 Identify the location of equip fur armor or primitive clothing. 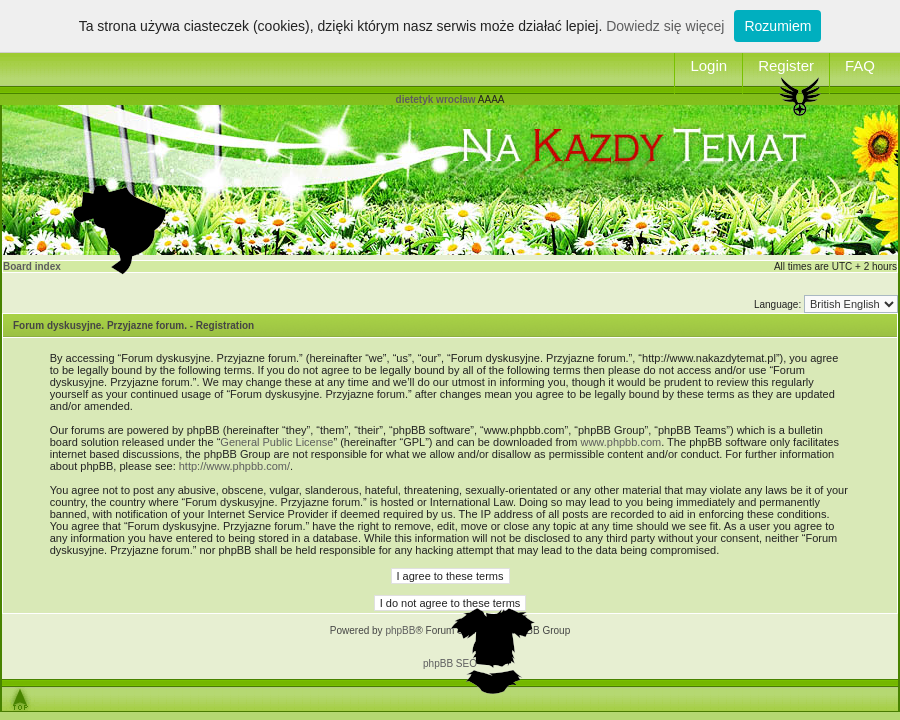
(493, 651).